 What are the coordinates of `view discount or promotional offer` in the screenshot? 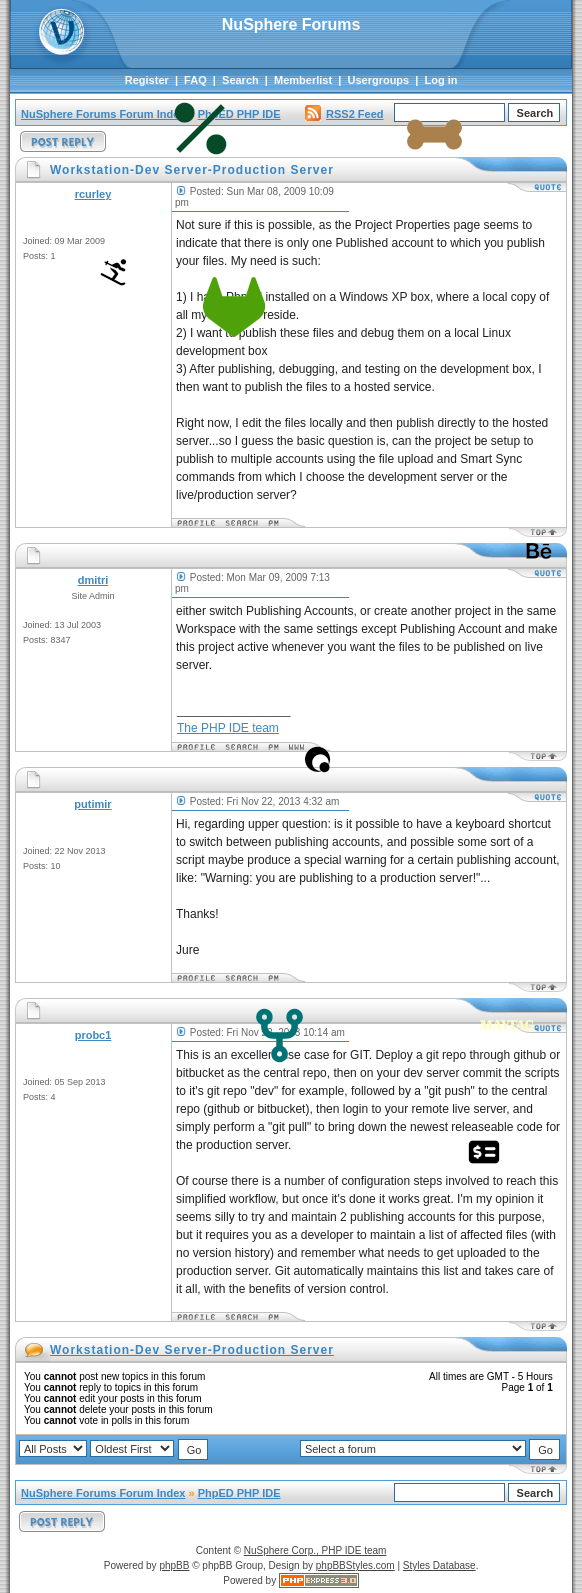 It's located at (200, 128).